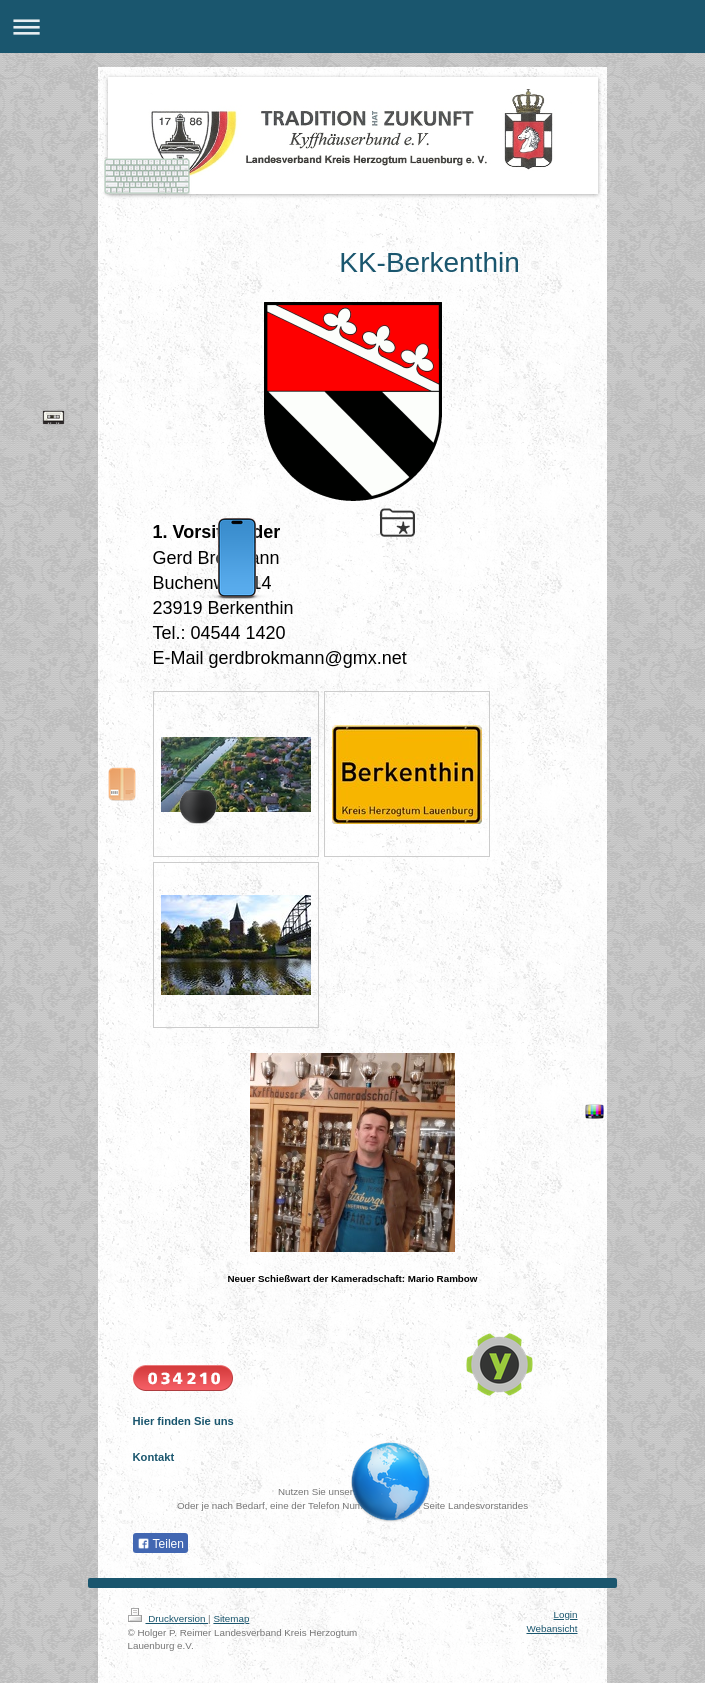  Describe the element at coordinates (122, 784) in the screenshot. I see `a software package or archive file` at that location.